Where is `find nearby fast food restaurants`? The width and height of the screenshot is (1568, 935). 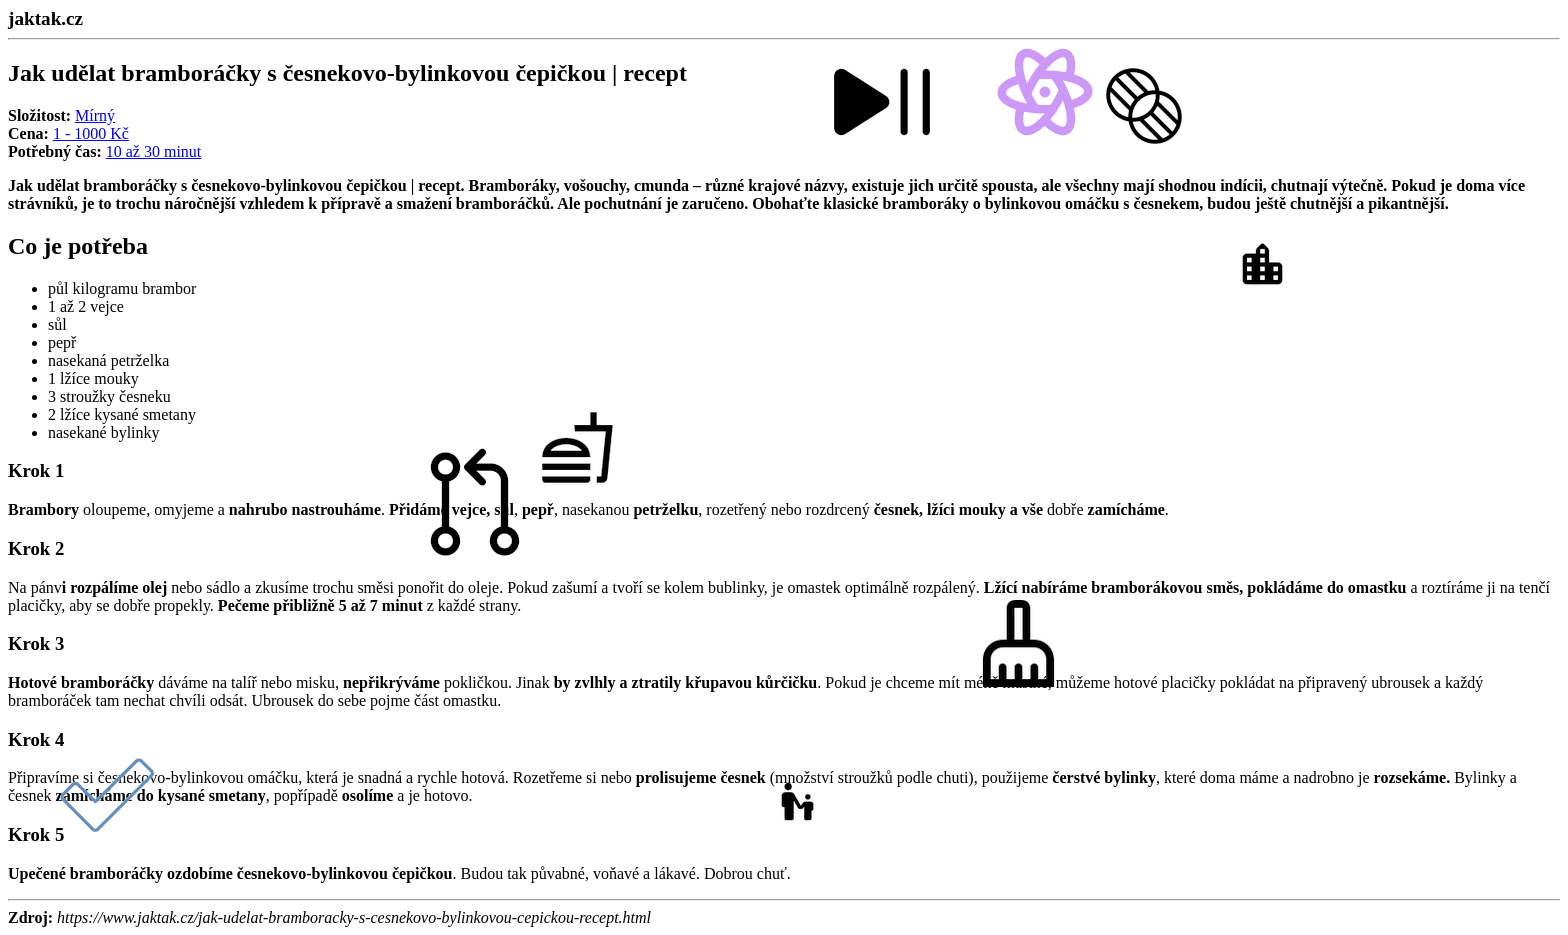 find nearby fast food restaurants is located at coordinates (577, 447).